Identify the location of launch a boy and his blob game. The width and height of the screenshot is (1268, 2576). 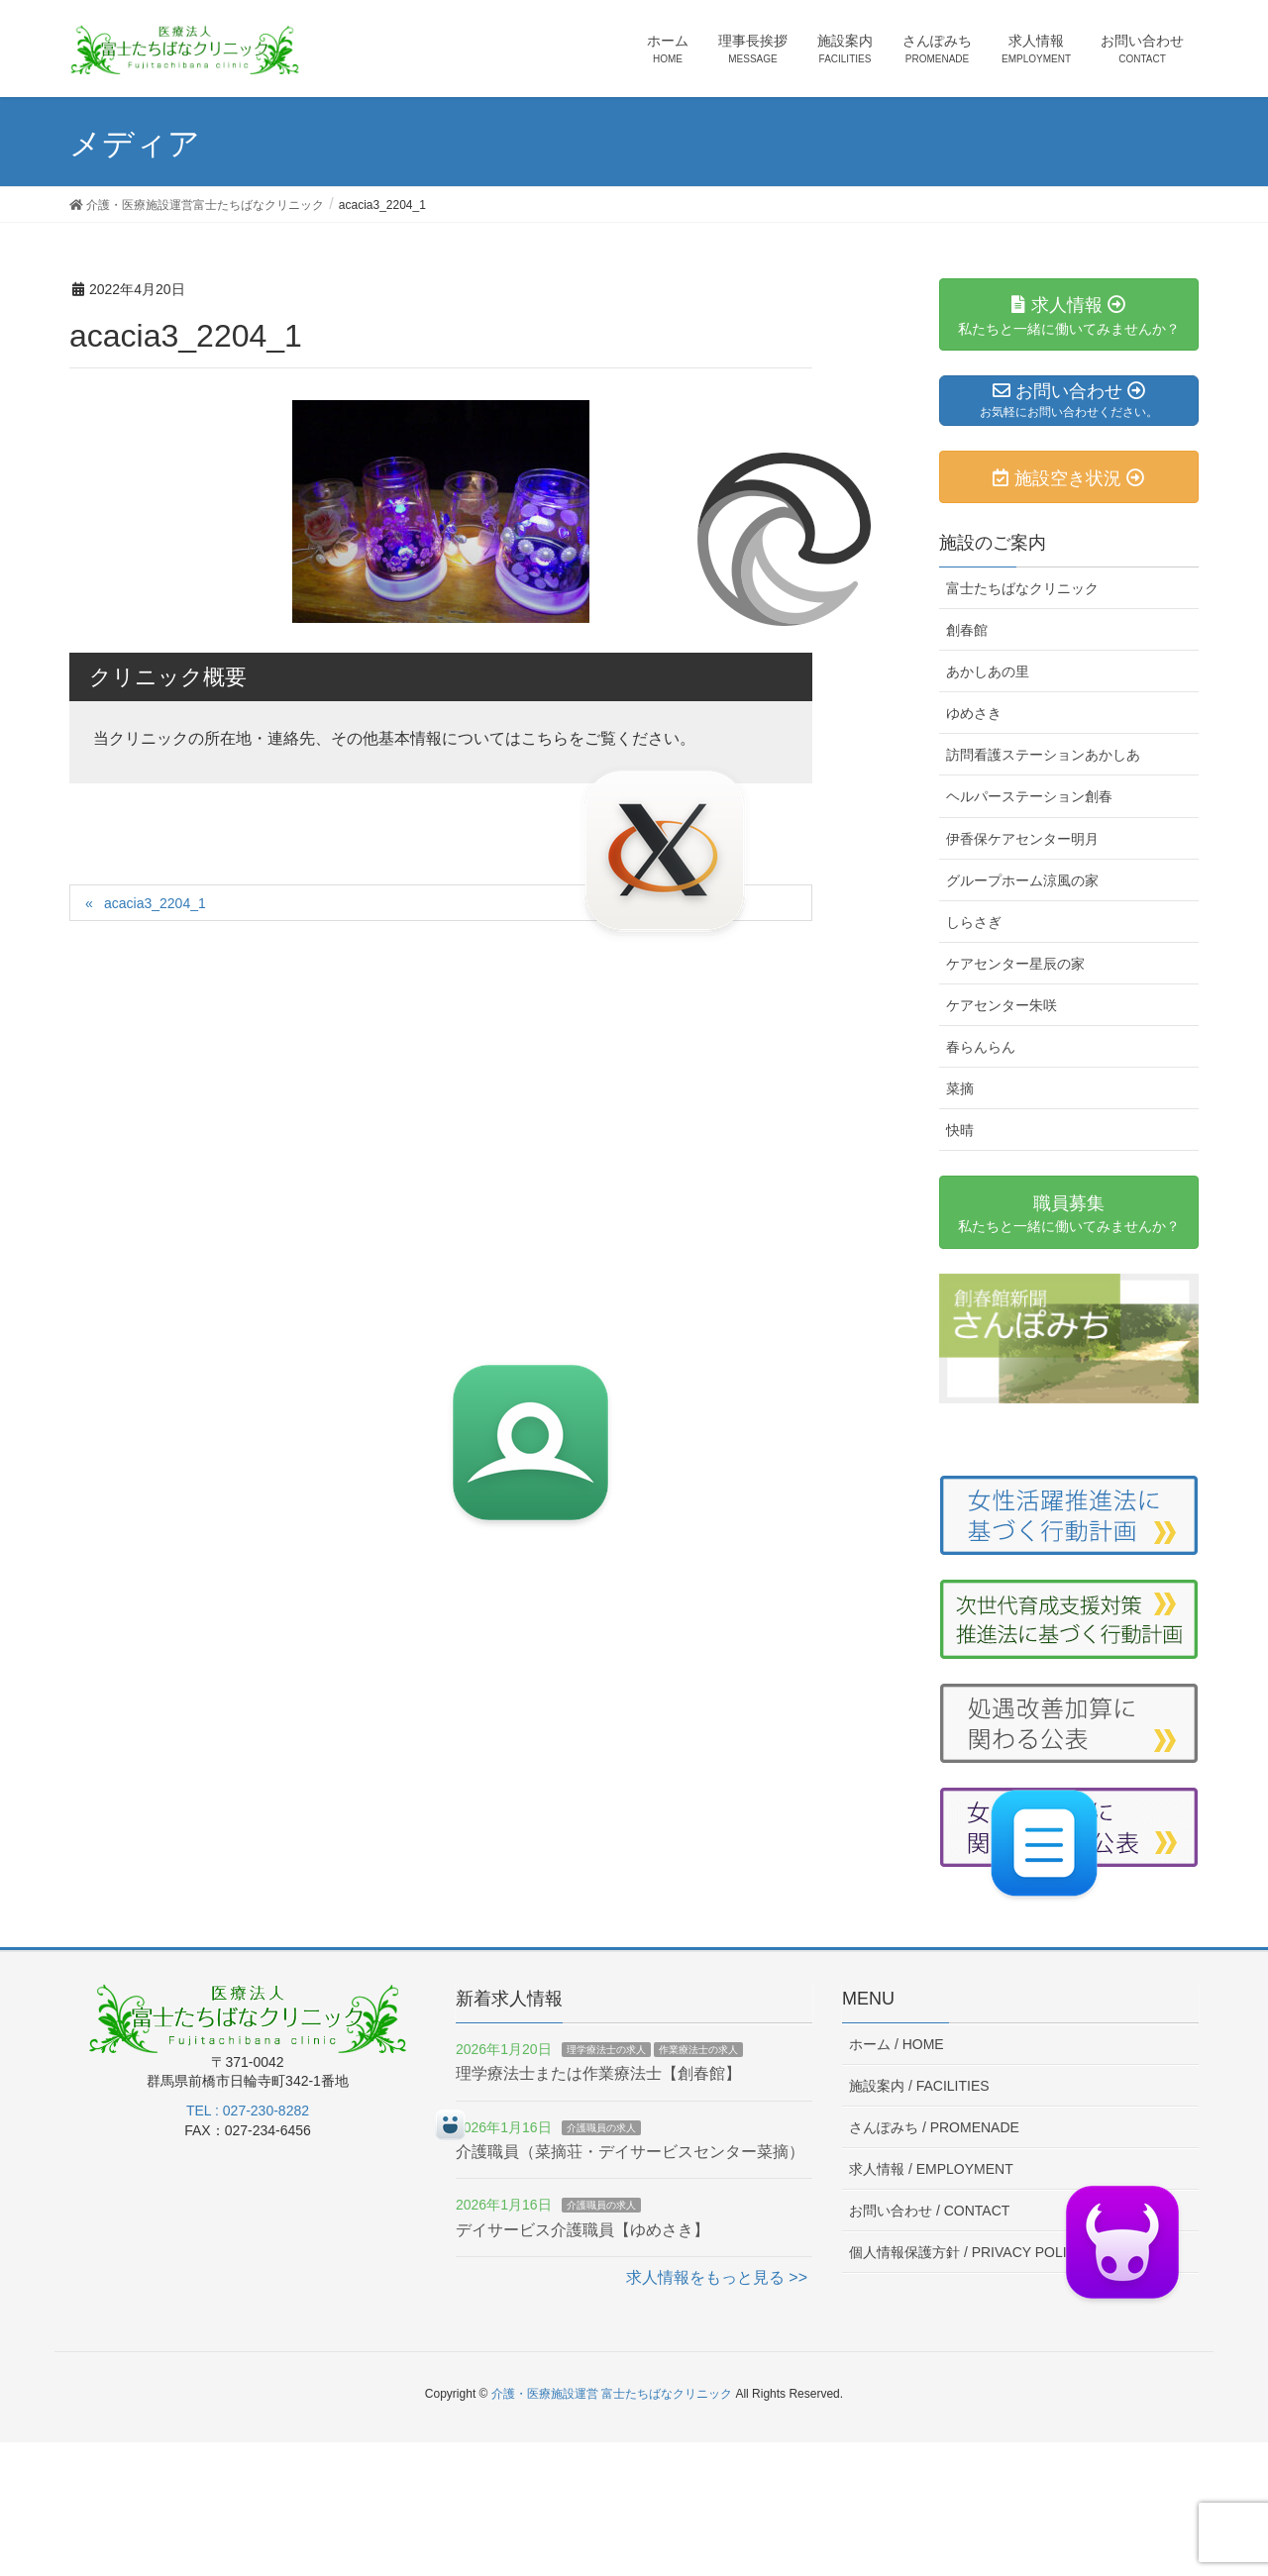
(450, 2124).